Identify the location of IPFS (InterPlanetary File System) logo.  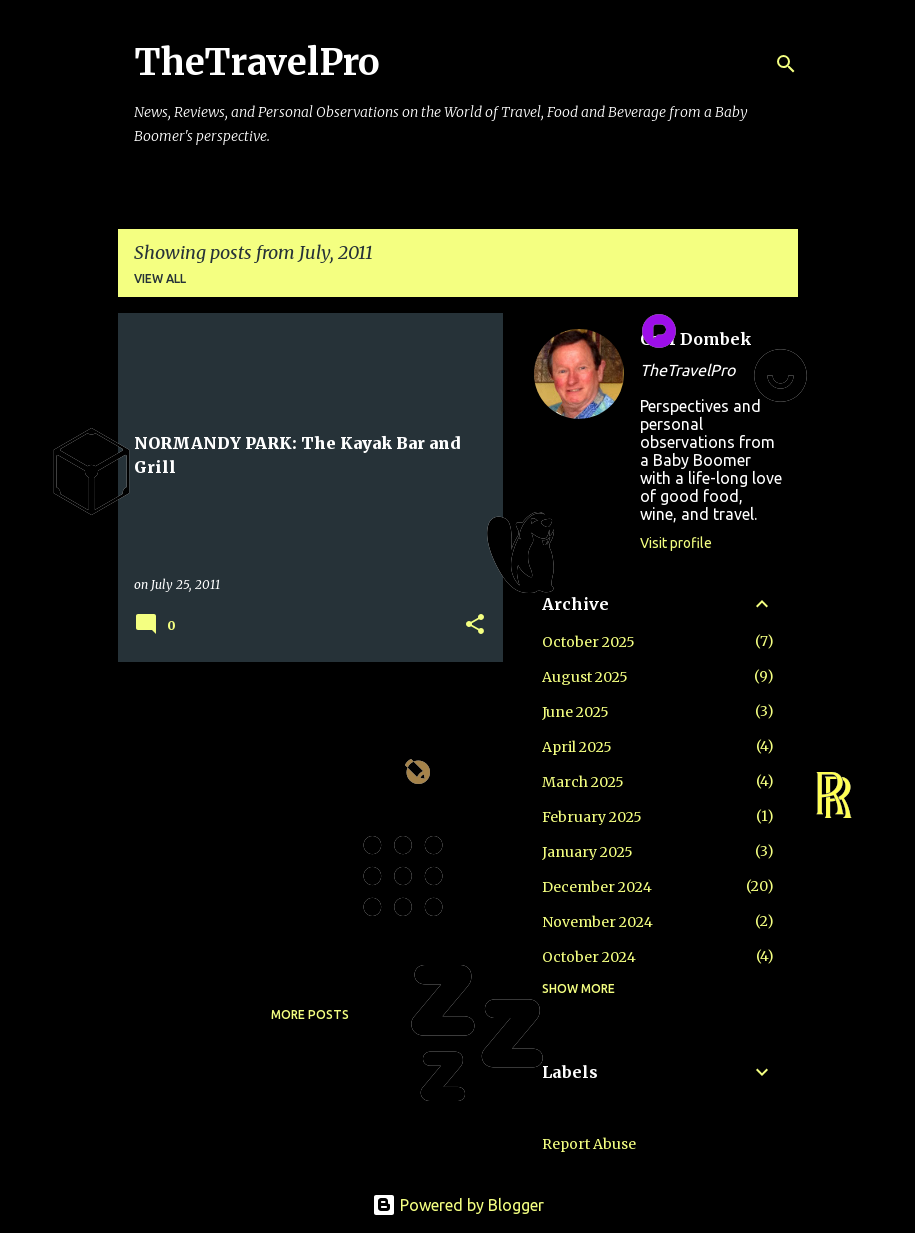
(91, 471).